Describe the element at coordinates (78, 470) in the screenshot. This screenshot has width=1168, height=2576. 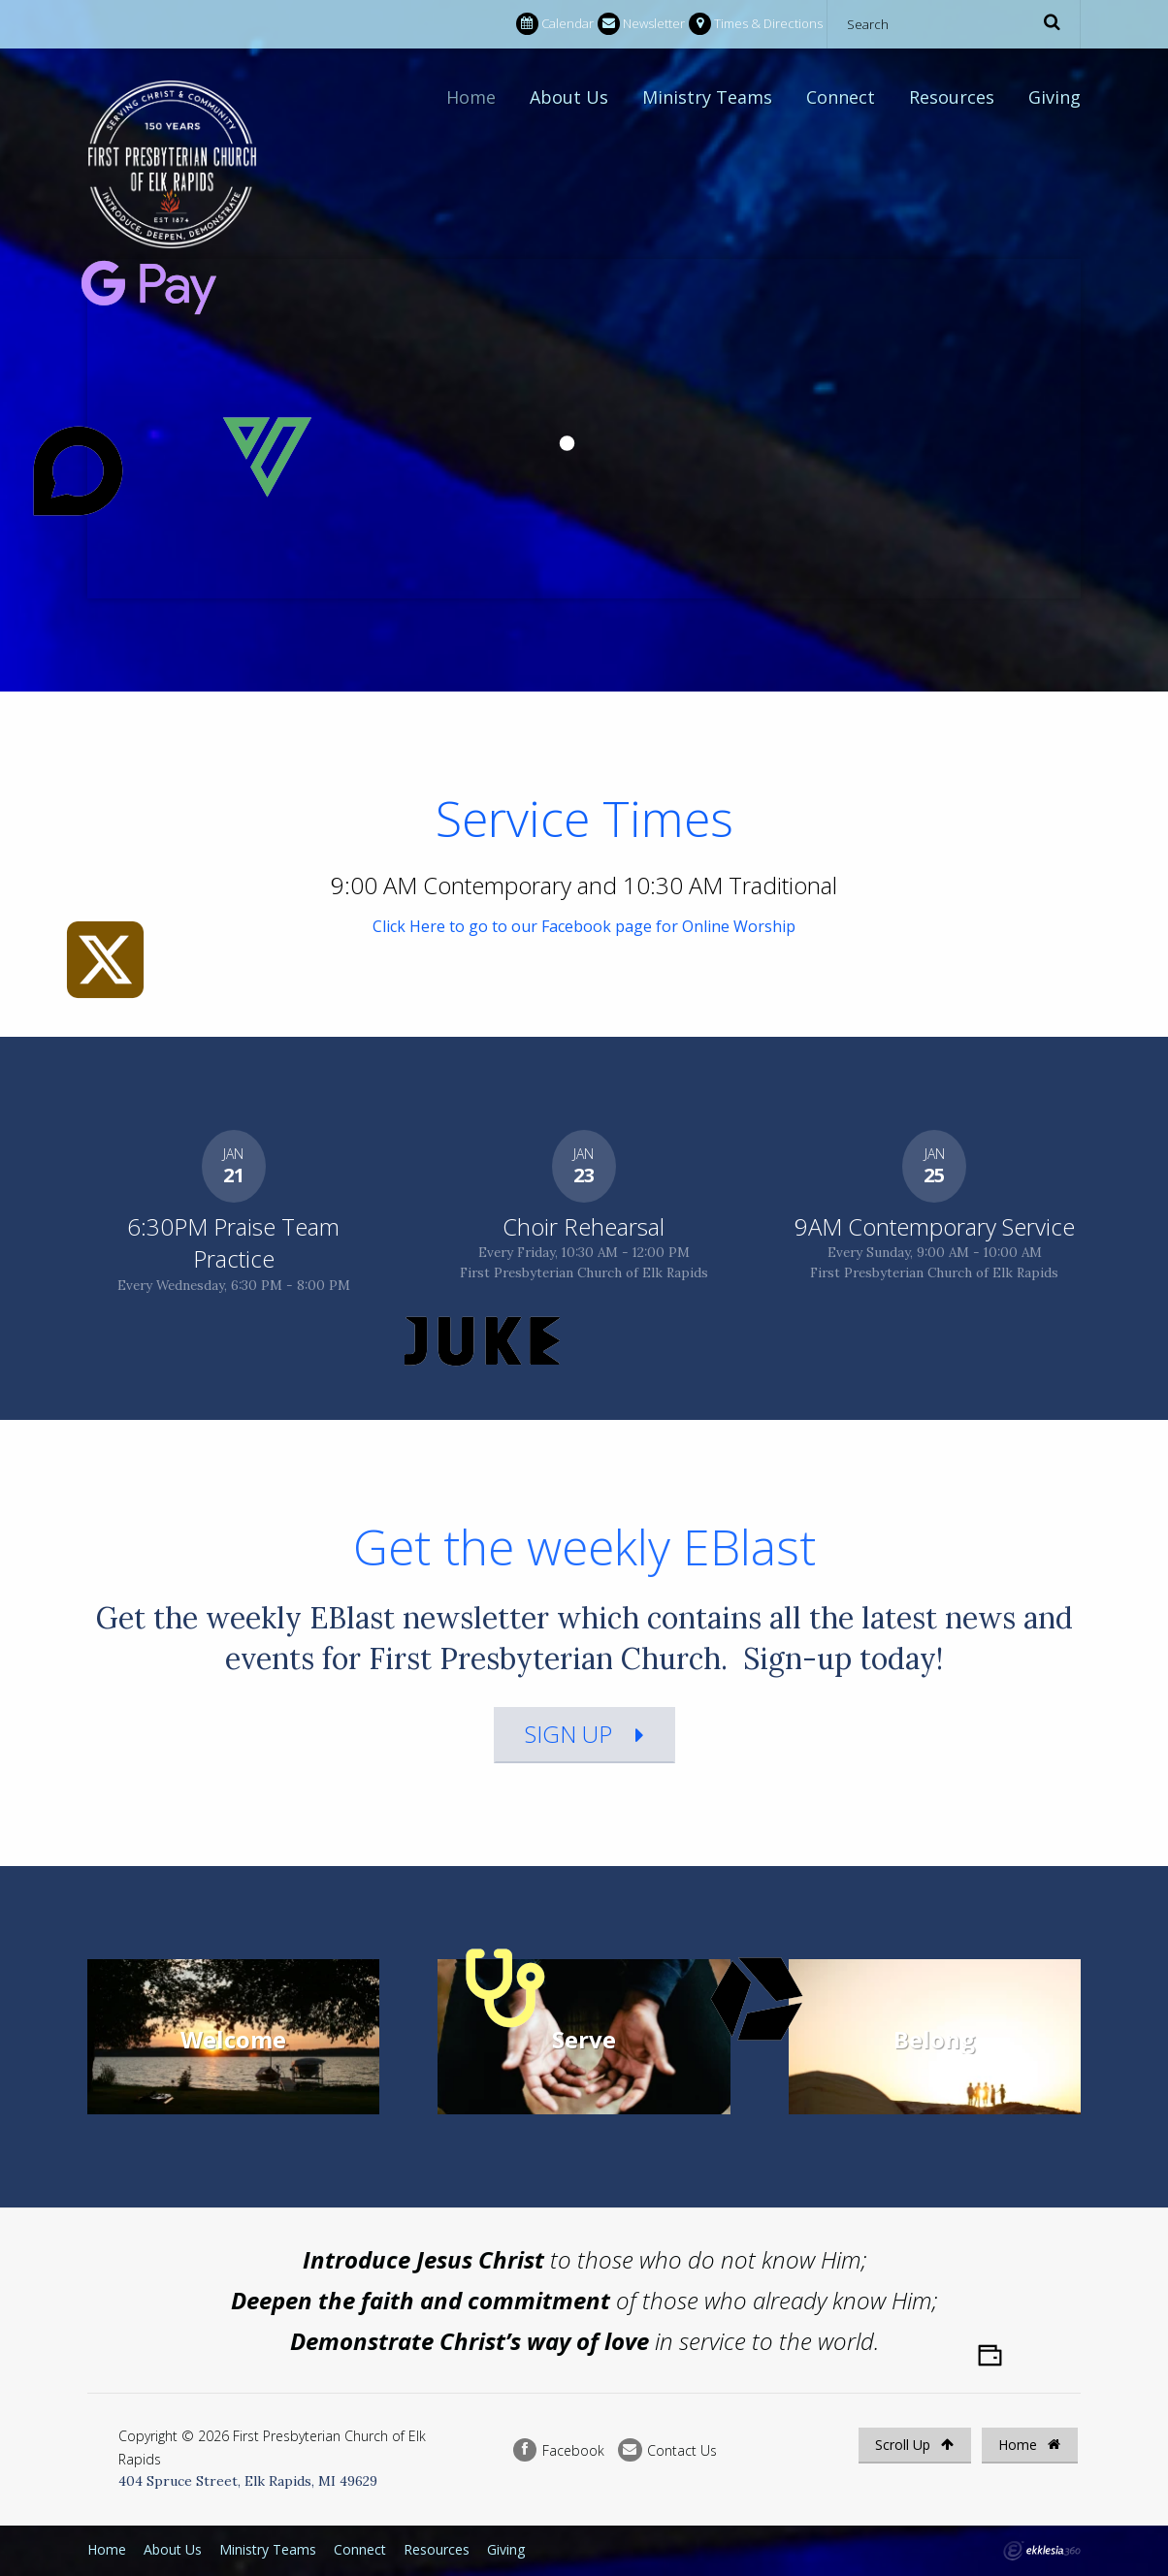
I see `open Discourse forum` at that location.